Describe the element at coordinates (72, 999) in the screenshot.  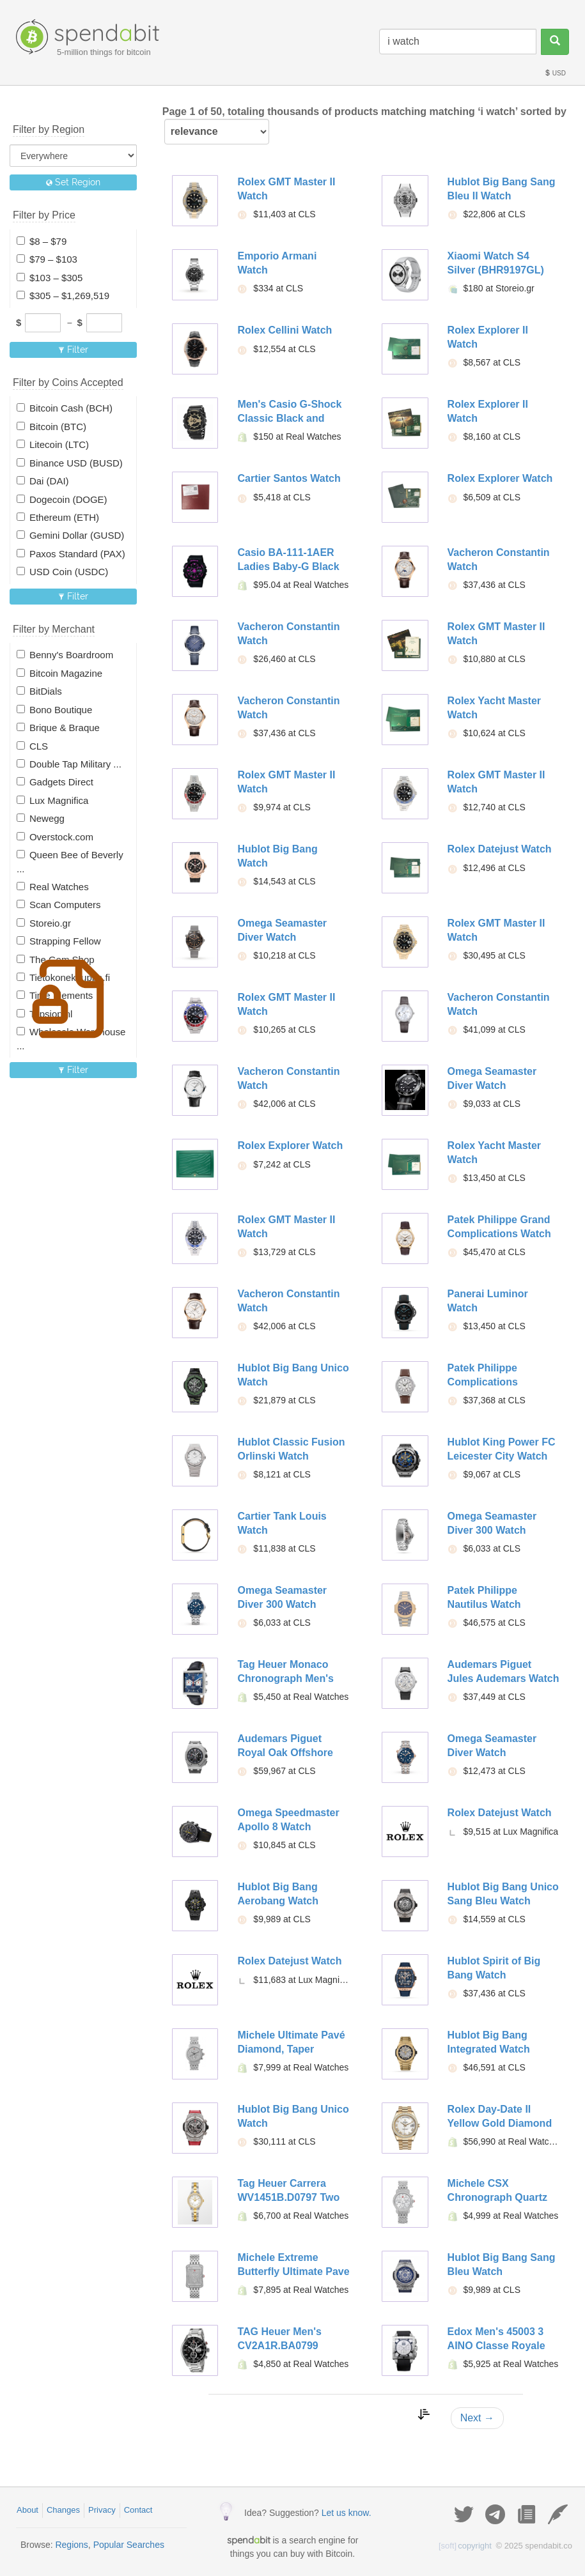
I see `access a password-protected file` at that location.